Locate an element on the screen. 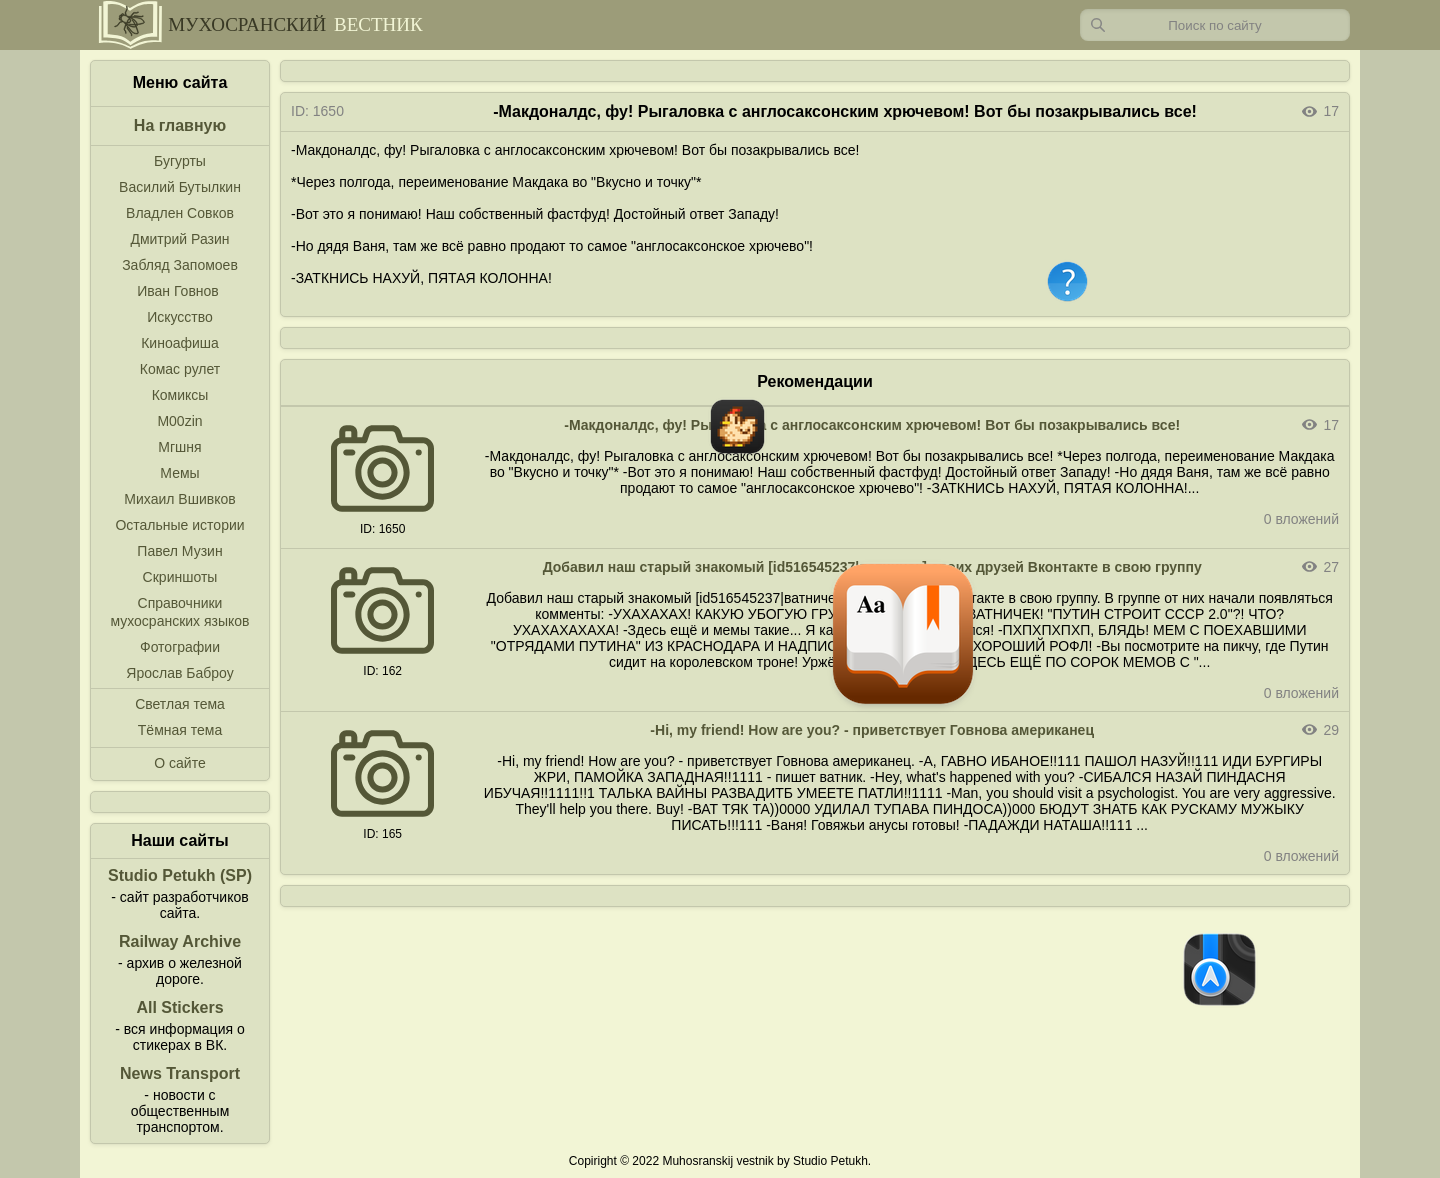 The height and width of the screenshot is (1178, 1440). launch Stardew Valley game is located at coordinates (737, 426).